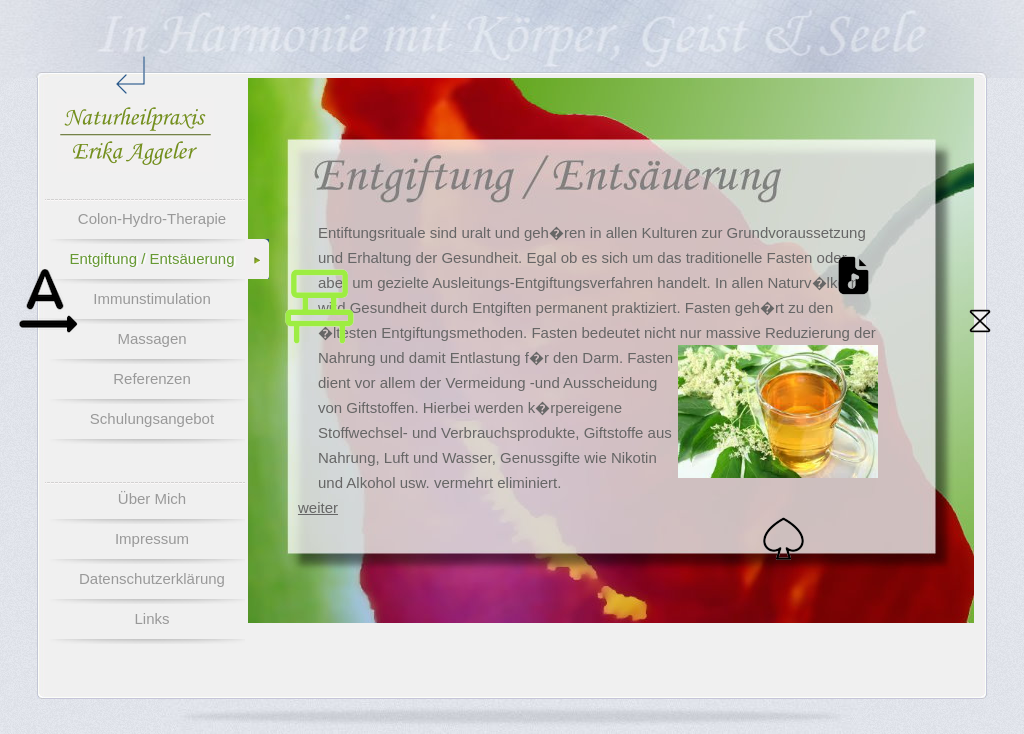 Image resolution: width=1024 pixels, height=734 pixels. What do you see at coordinates (45, 302) in the screenshot?
I see `set text to horizontal orientation` at bounding box center [45, 302].